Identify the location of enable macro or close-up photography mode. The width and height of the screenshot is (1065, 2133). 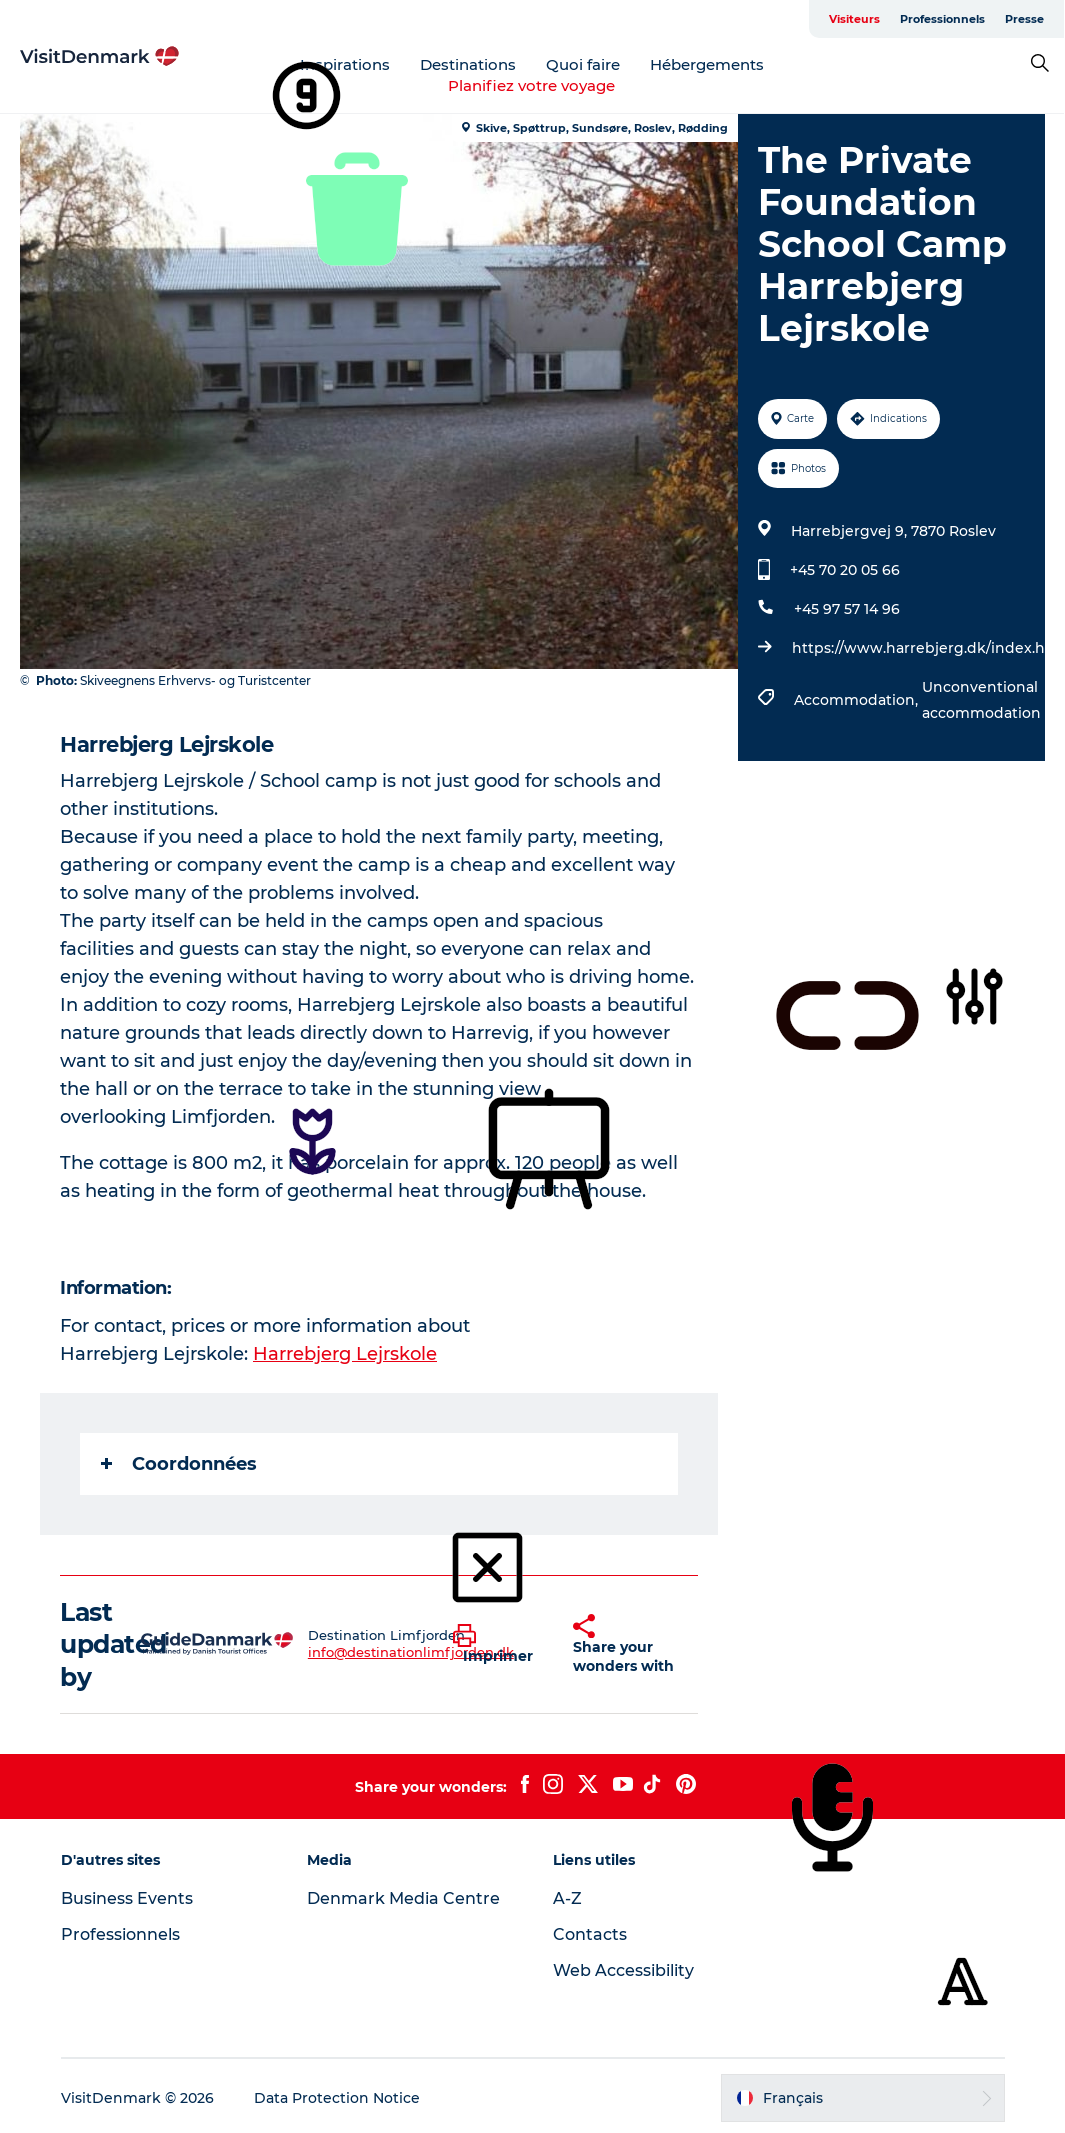
(312, 1141).